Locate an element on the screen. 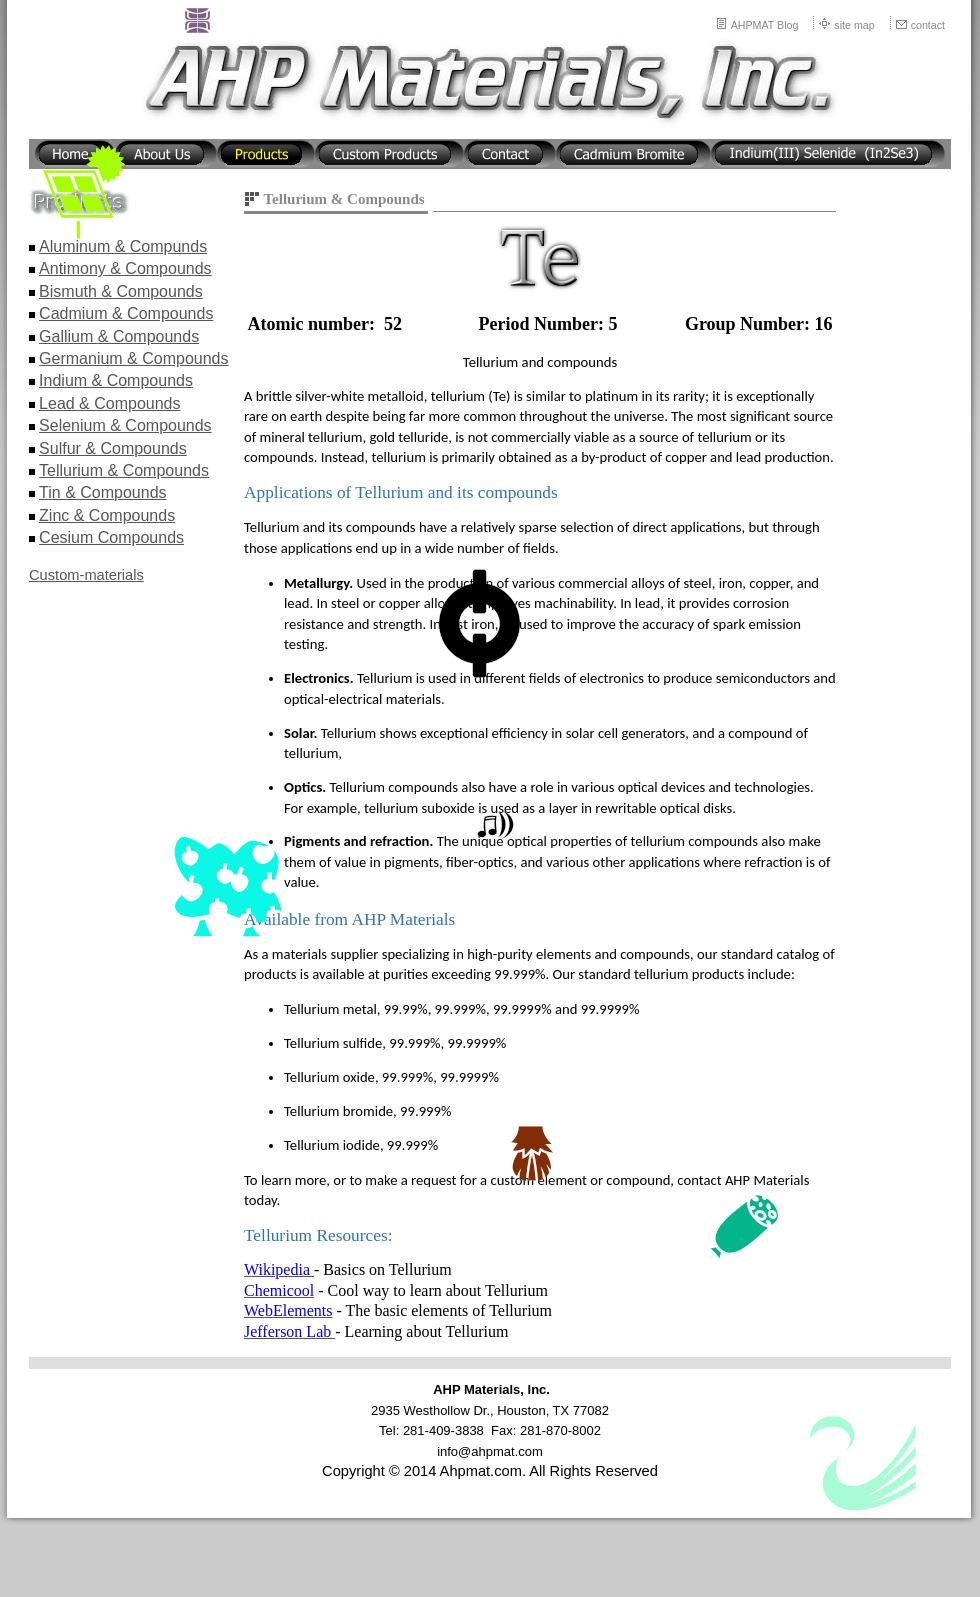 The image size is (980, 1597). indicates horse or equine-related content is located at coordinates (532, 1154).